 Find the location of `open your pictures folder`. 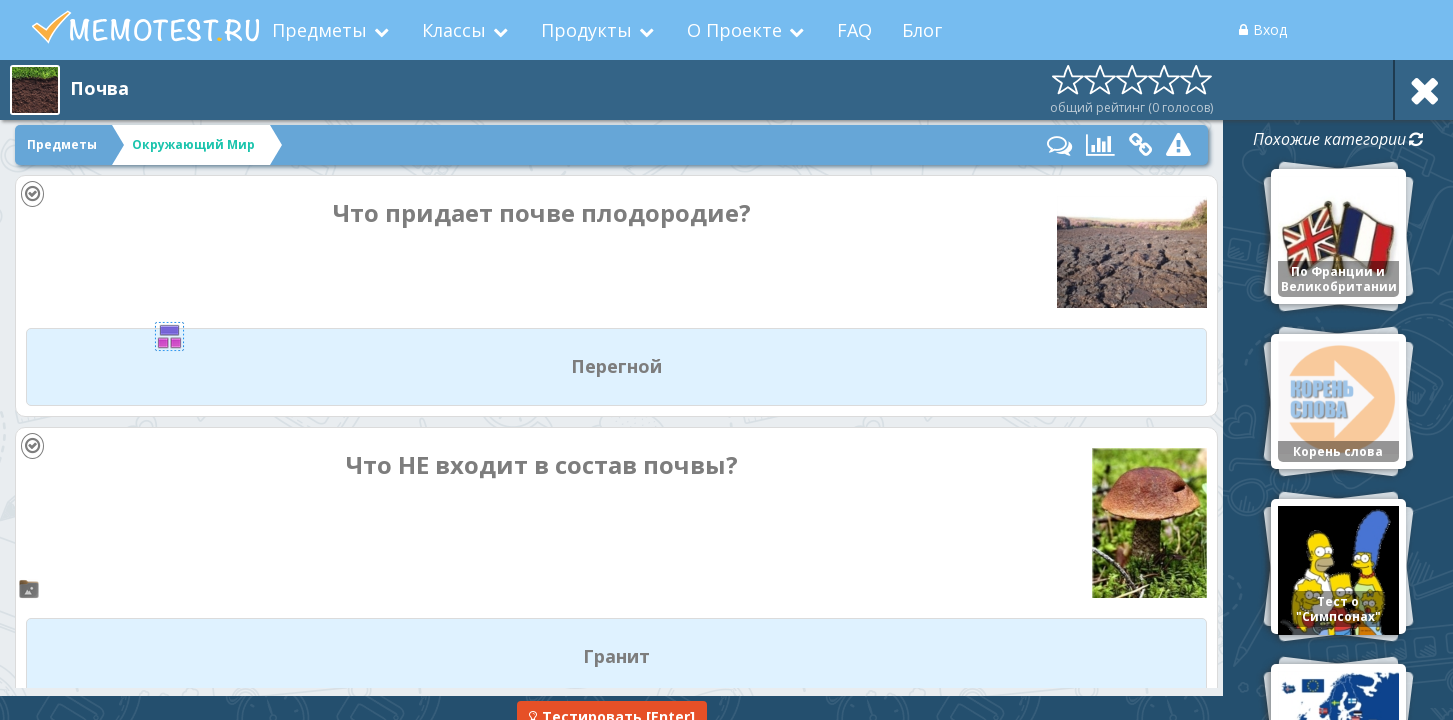

open your pictures folder is located at coordinates (29, 589).